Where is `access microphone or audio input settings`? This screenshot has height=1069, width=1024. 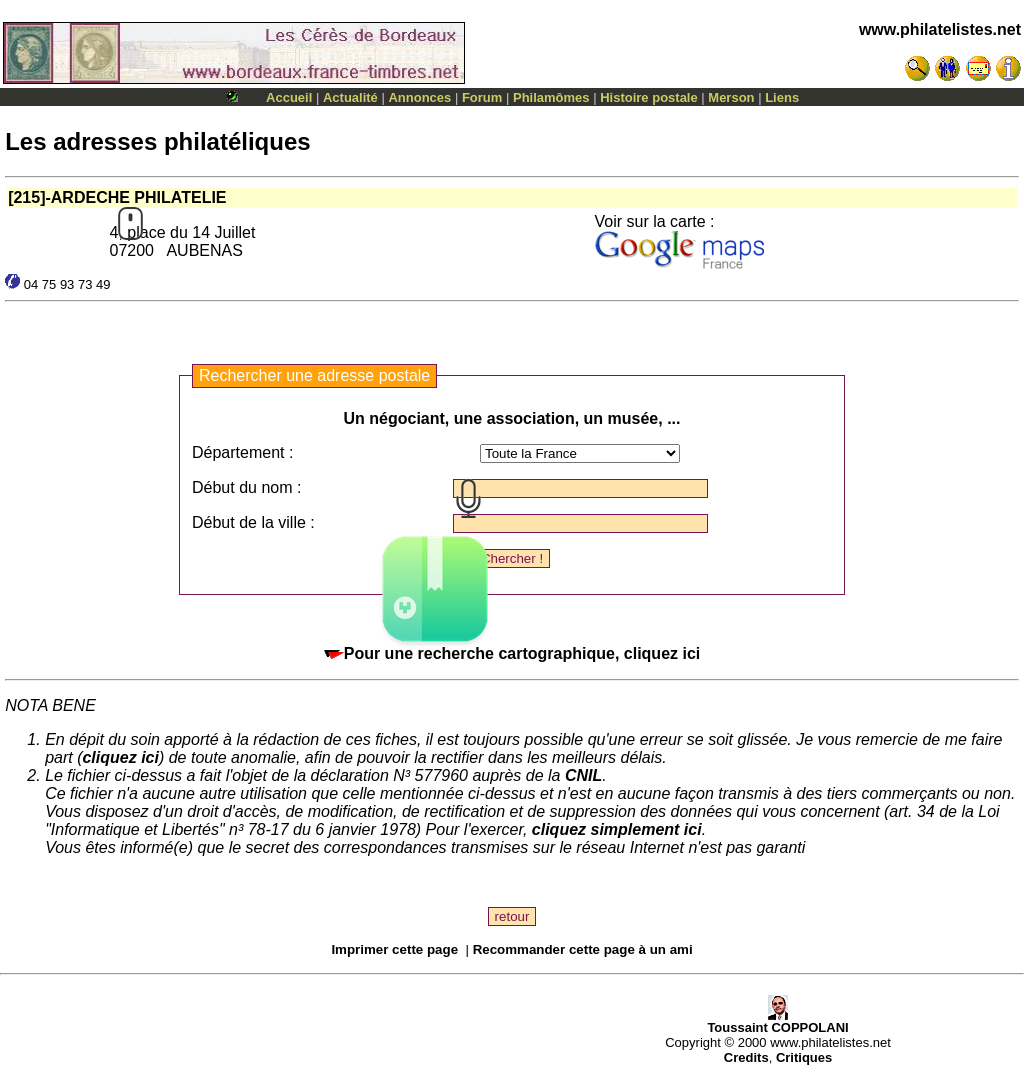 access microphone or audio input settings is located at coordinates (468, 498).